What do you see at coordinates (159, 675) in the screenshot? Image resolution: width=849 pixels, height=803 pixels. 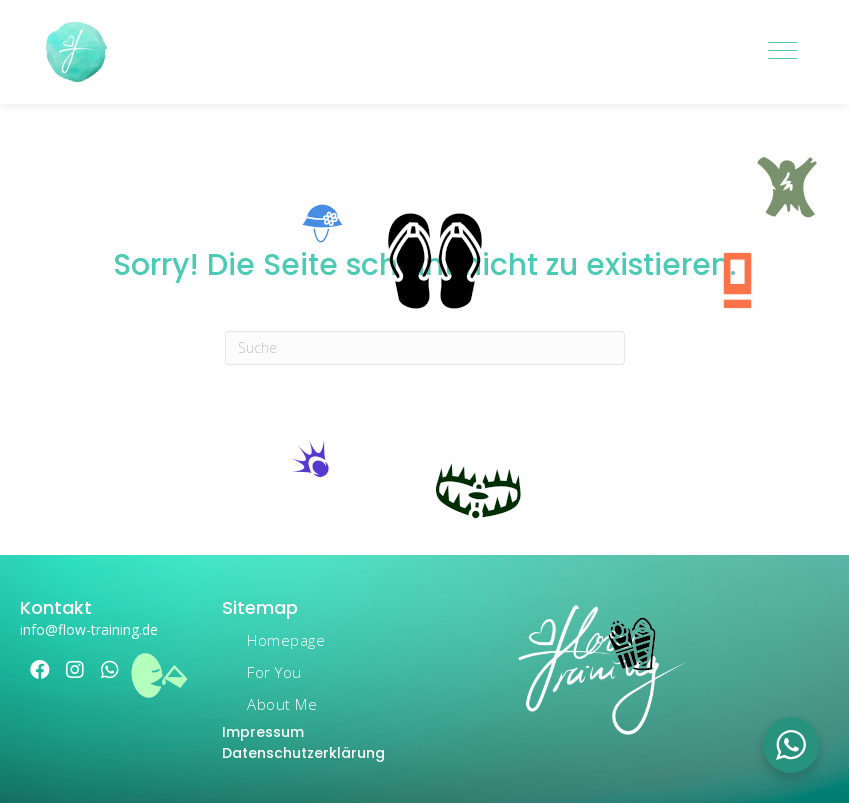 I see `indicates drinking or beverage consumption in gameplay` at bounding box center [159, 675].